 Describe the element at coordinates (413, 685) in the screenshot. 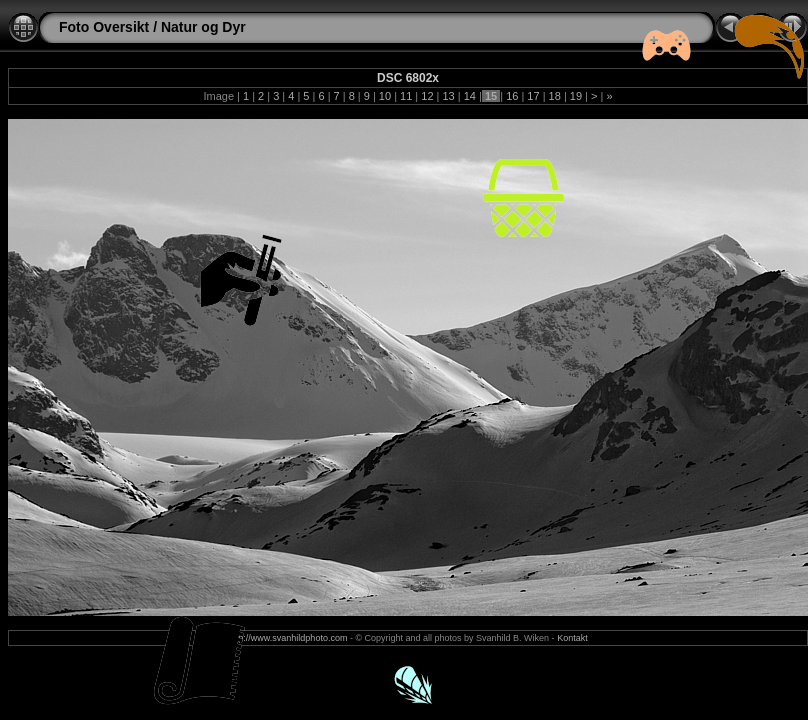

I see `drill tool or equipment icon` at that location.